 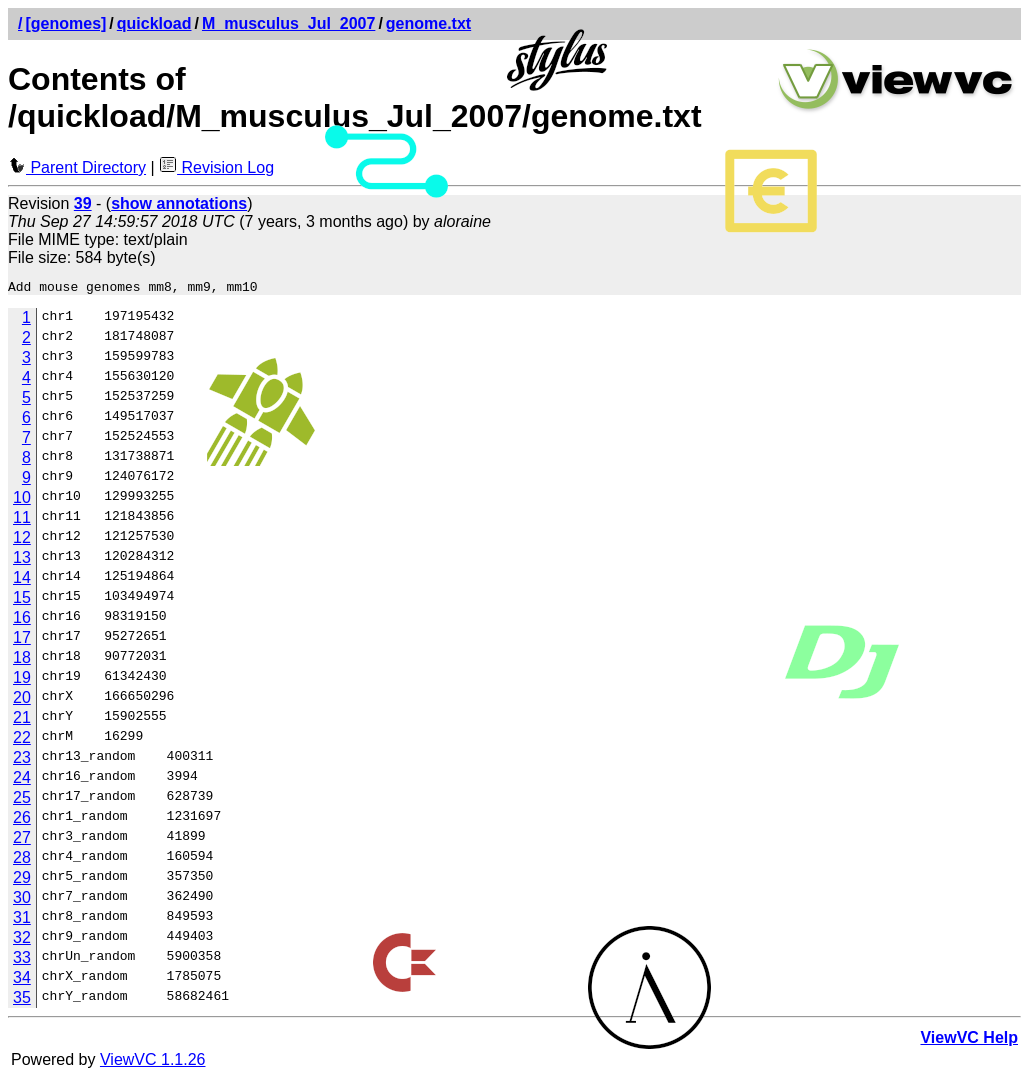 What do you see at coordinates (557, 60) in the screenshot?
I see `stylus CSS preprocessor logo` at bounding box center [557, 60].